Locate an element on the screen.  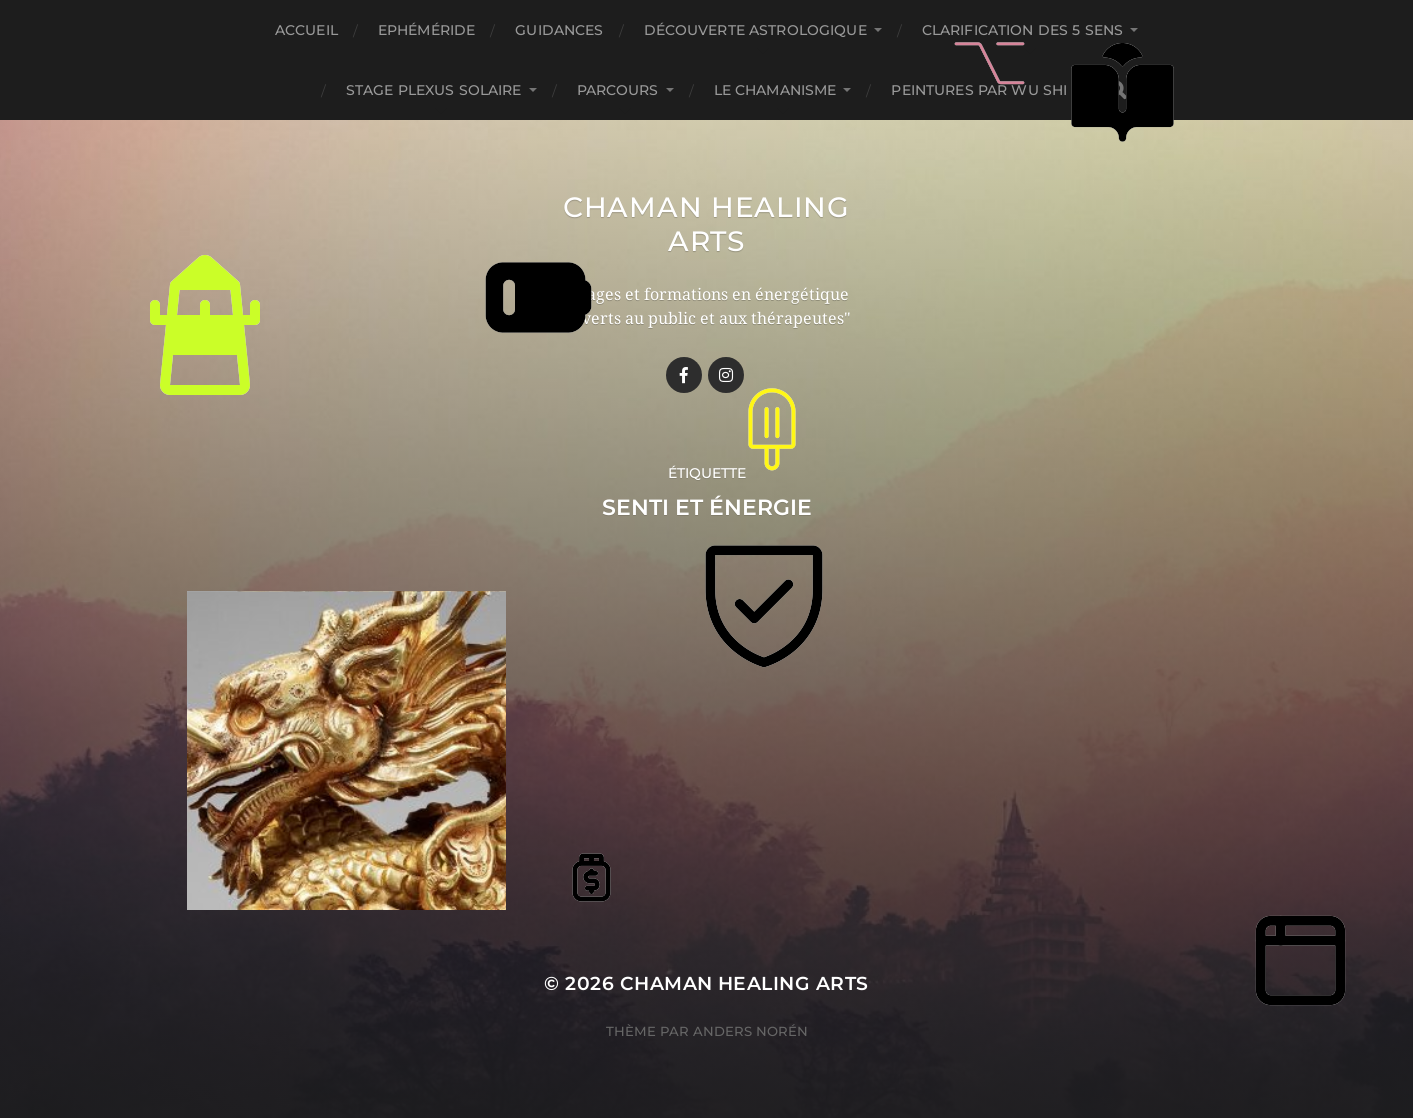
open web browser is located at coordinates (1300, 960).